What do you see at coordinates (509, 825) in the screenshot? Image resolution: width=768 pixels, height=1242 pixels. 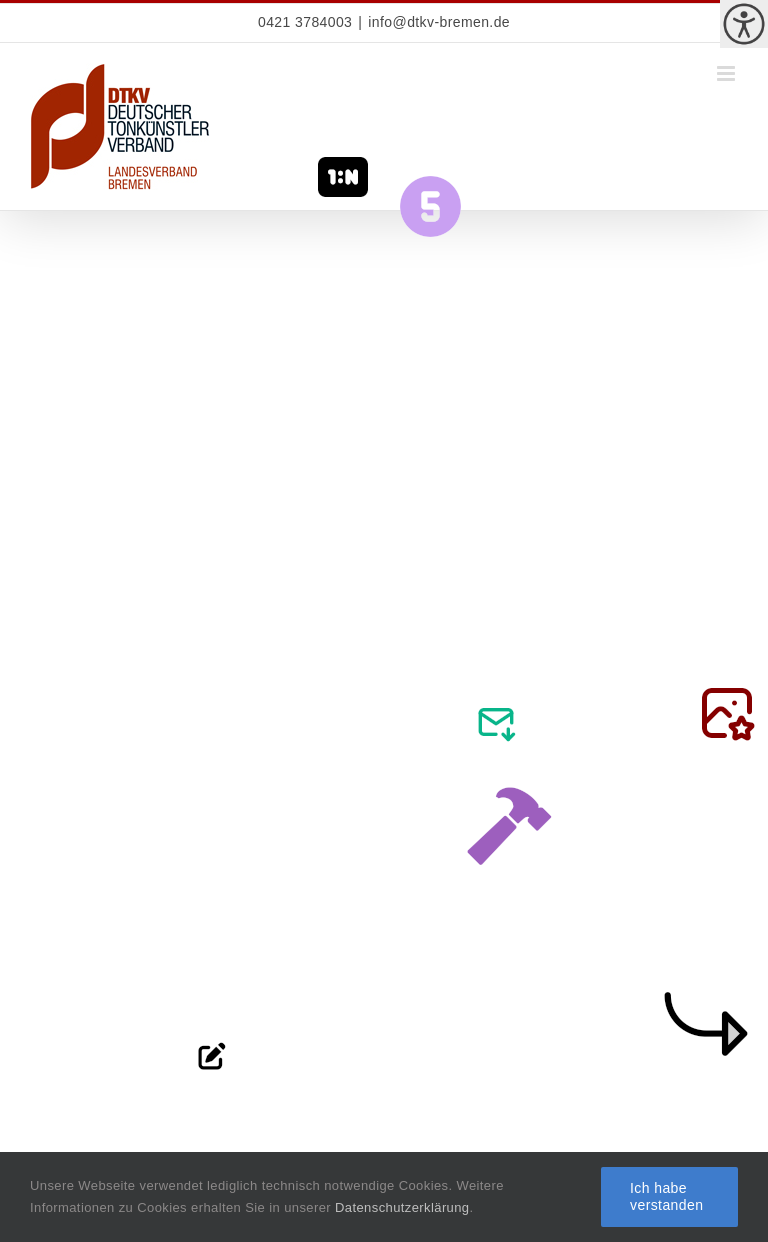 I see `access tools or settings` at bounding box center [509, 825].